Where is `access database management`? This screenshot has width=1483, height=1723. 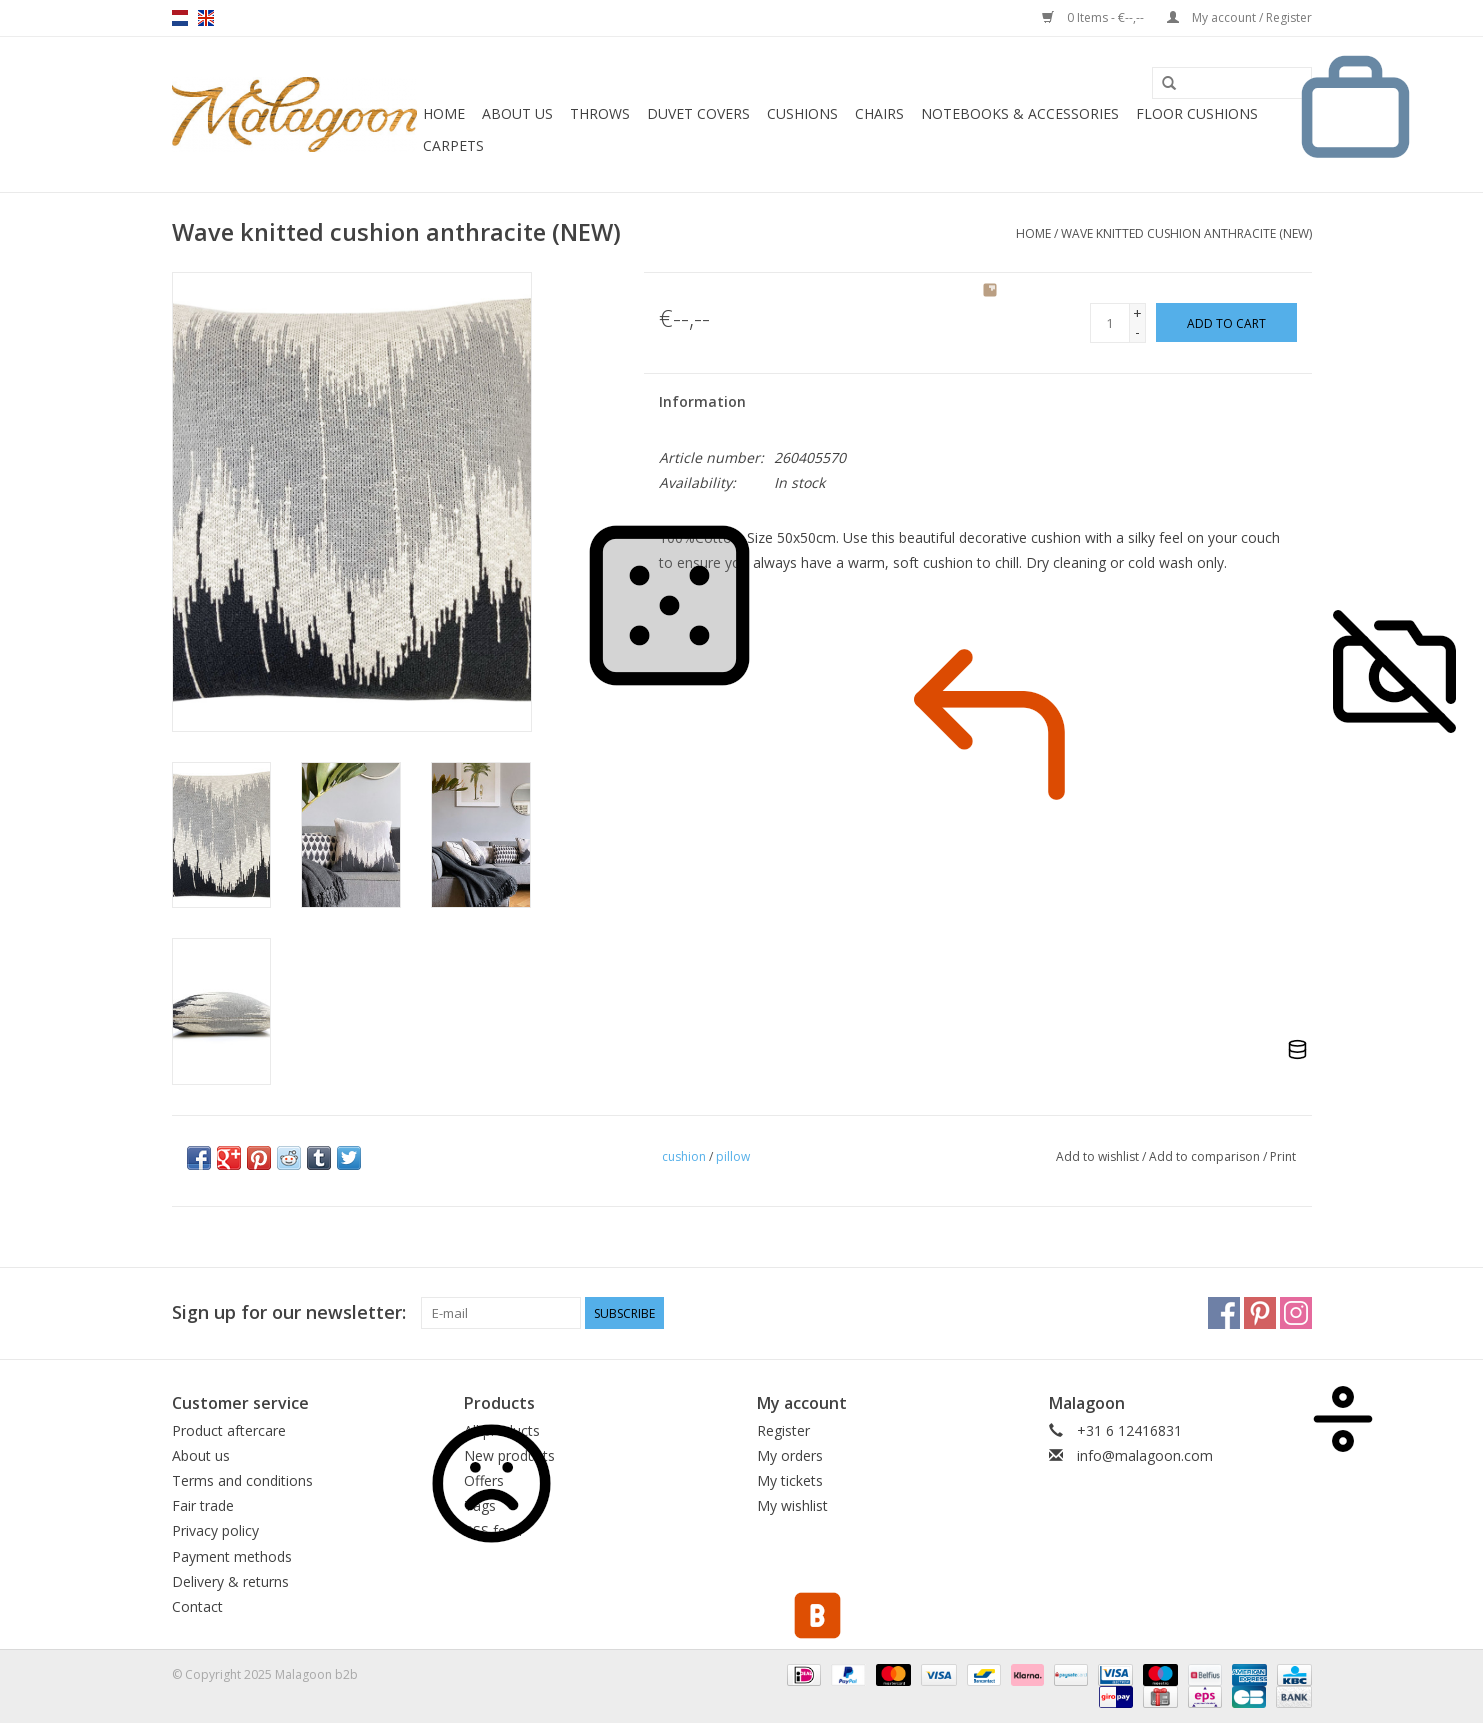
access database management is located at coordinates (1297, 1049).